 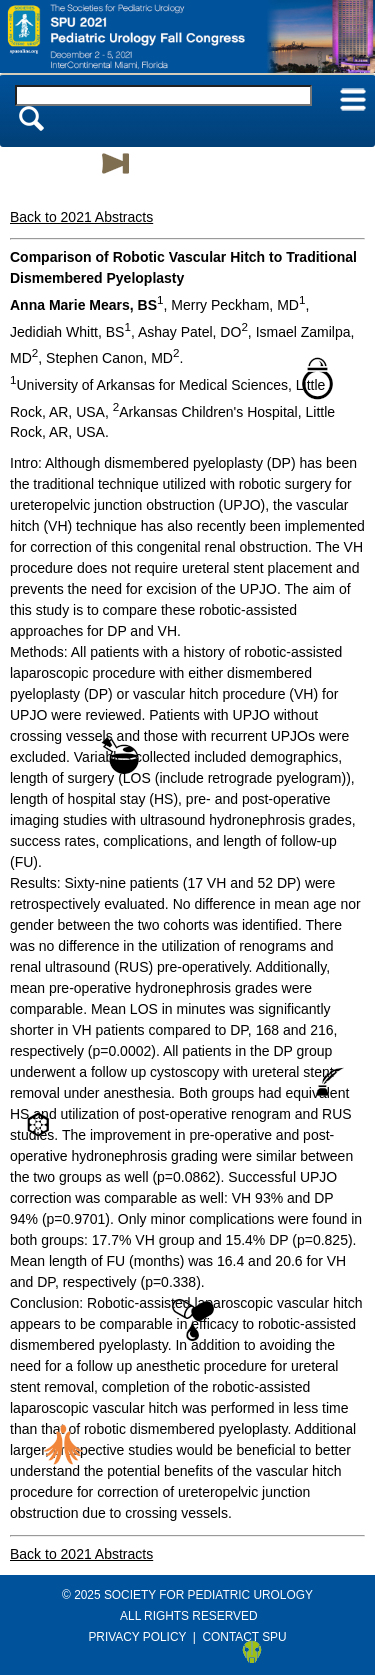 I want to click on android or robot character avatar, so click(x=252, y=1652).